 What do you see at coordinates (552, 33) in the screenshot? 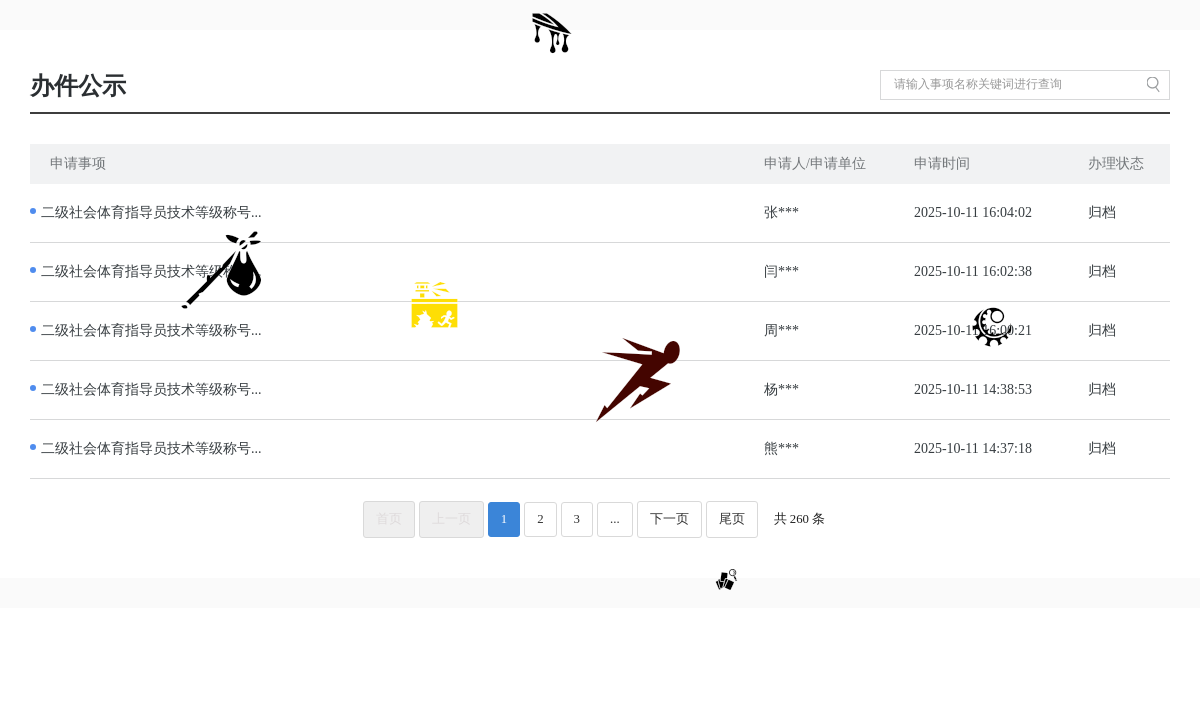
I see `indicates a critical hit or bleeding effect` at bounding box center [552, 33].